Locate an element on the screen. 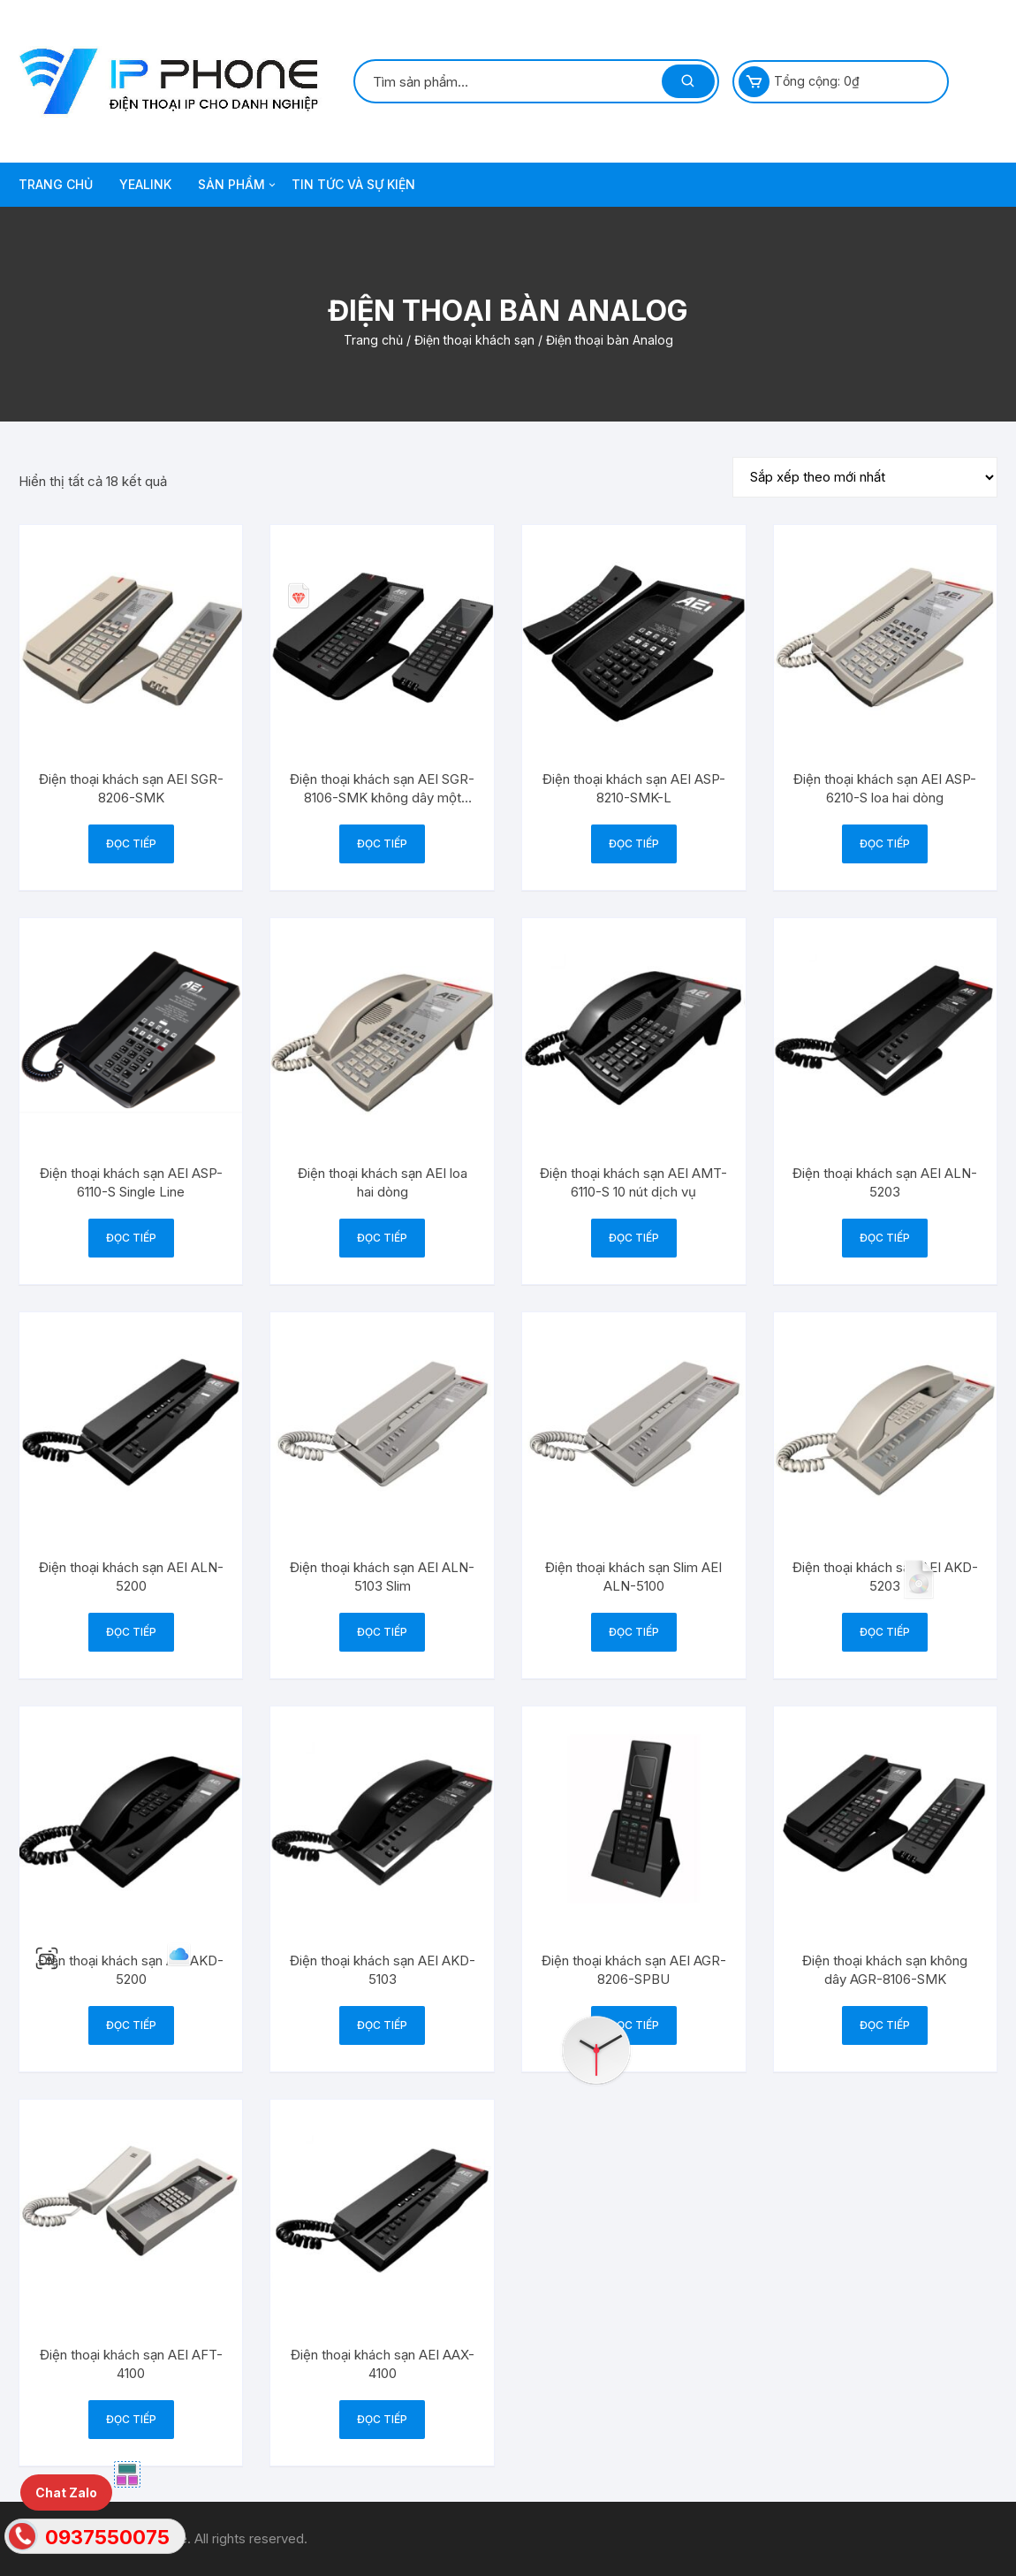 The image size is (1016, 2576). ruby programming language source file is located at coordinates (299, 596).